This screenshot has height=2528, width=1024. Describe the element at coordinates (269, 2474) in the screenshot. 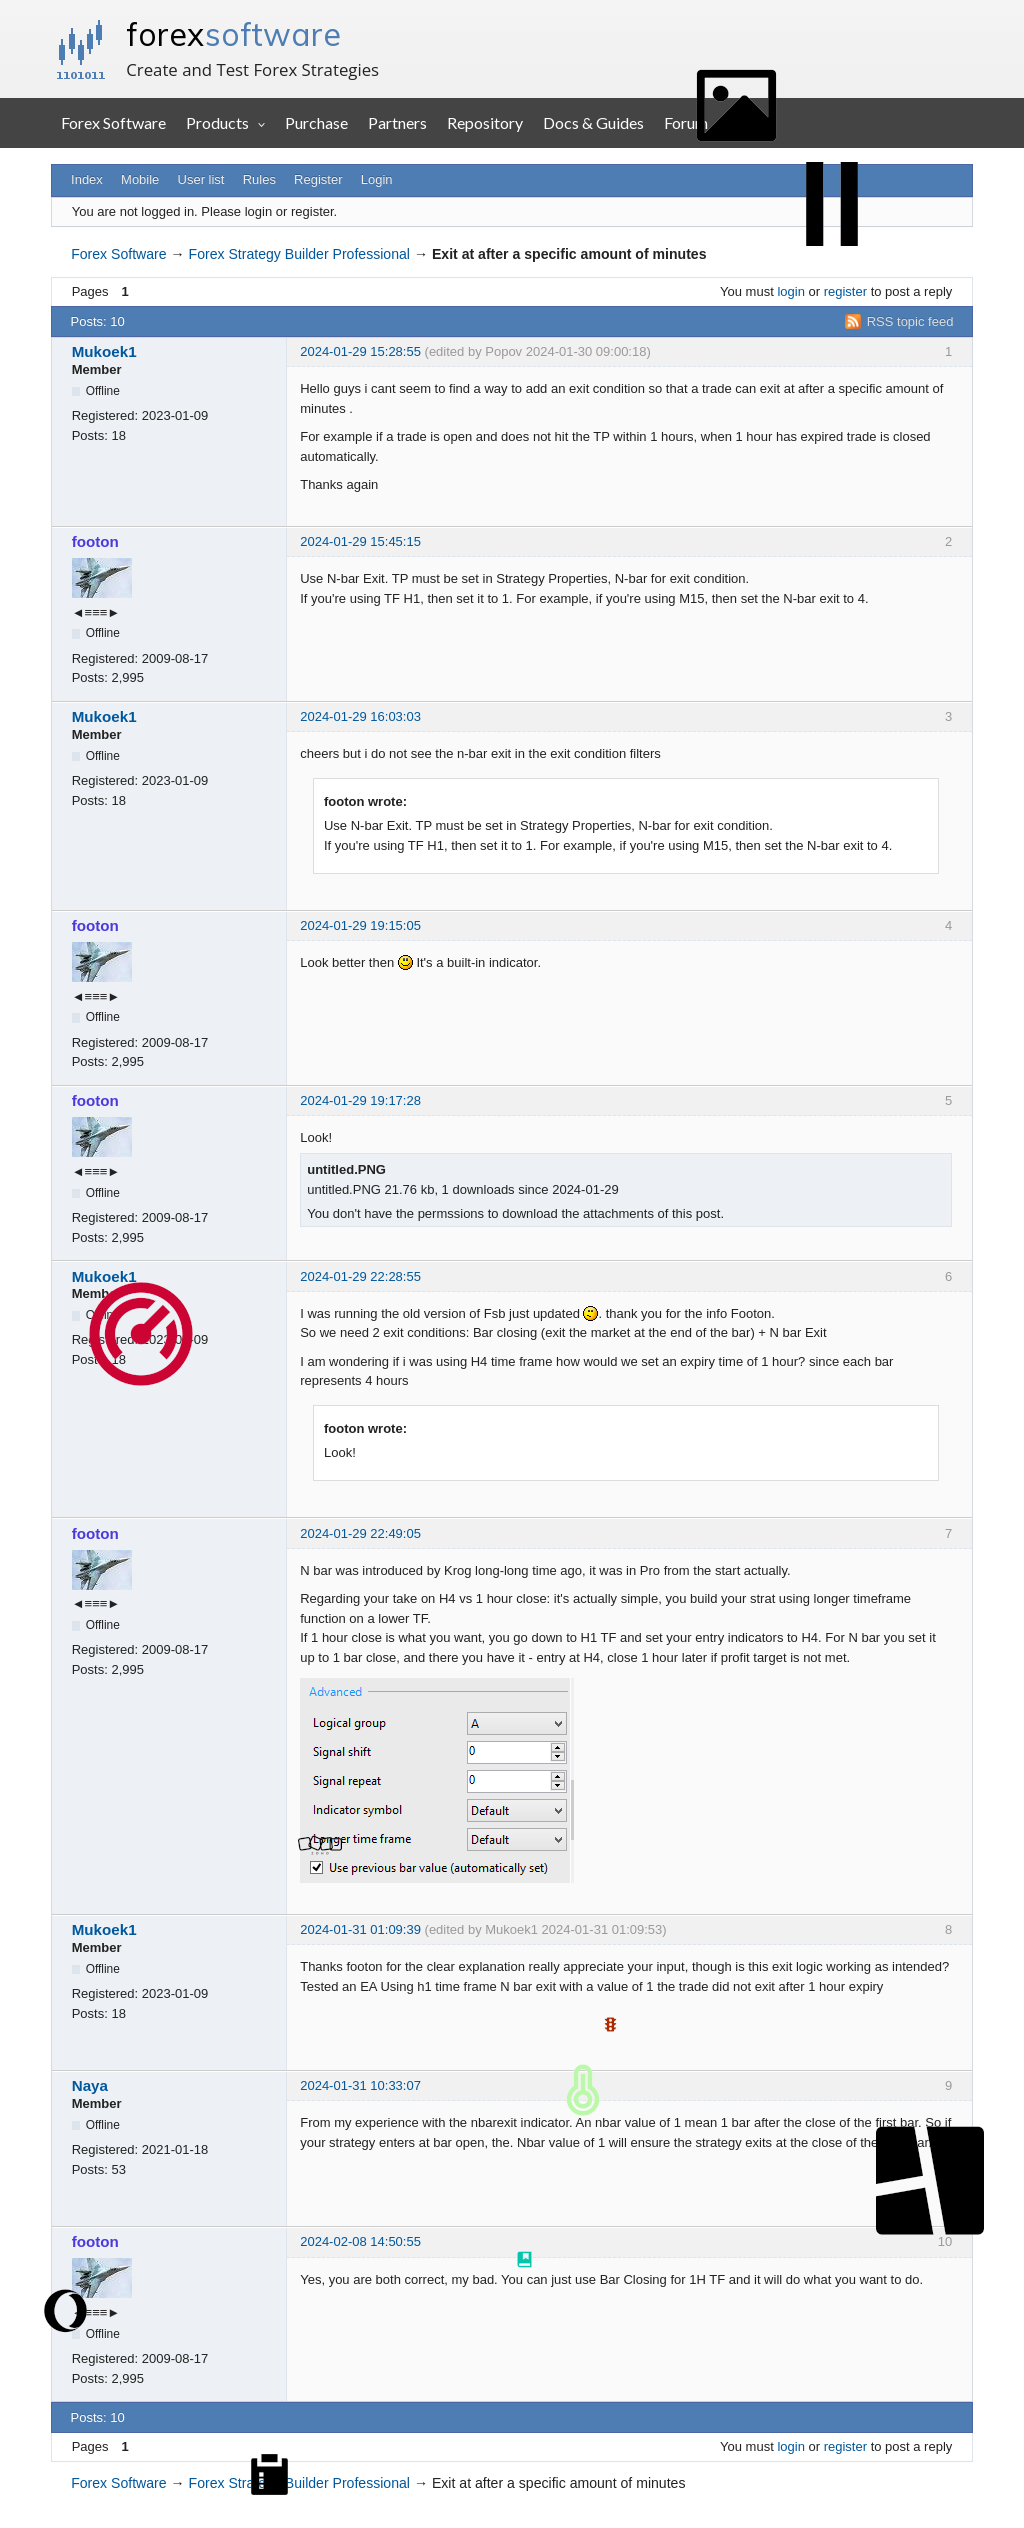

I see `access survey or feedback form` at that location.